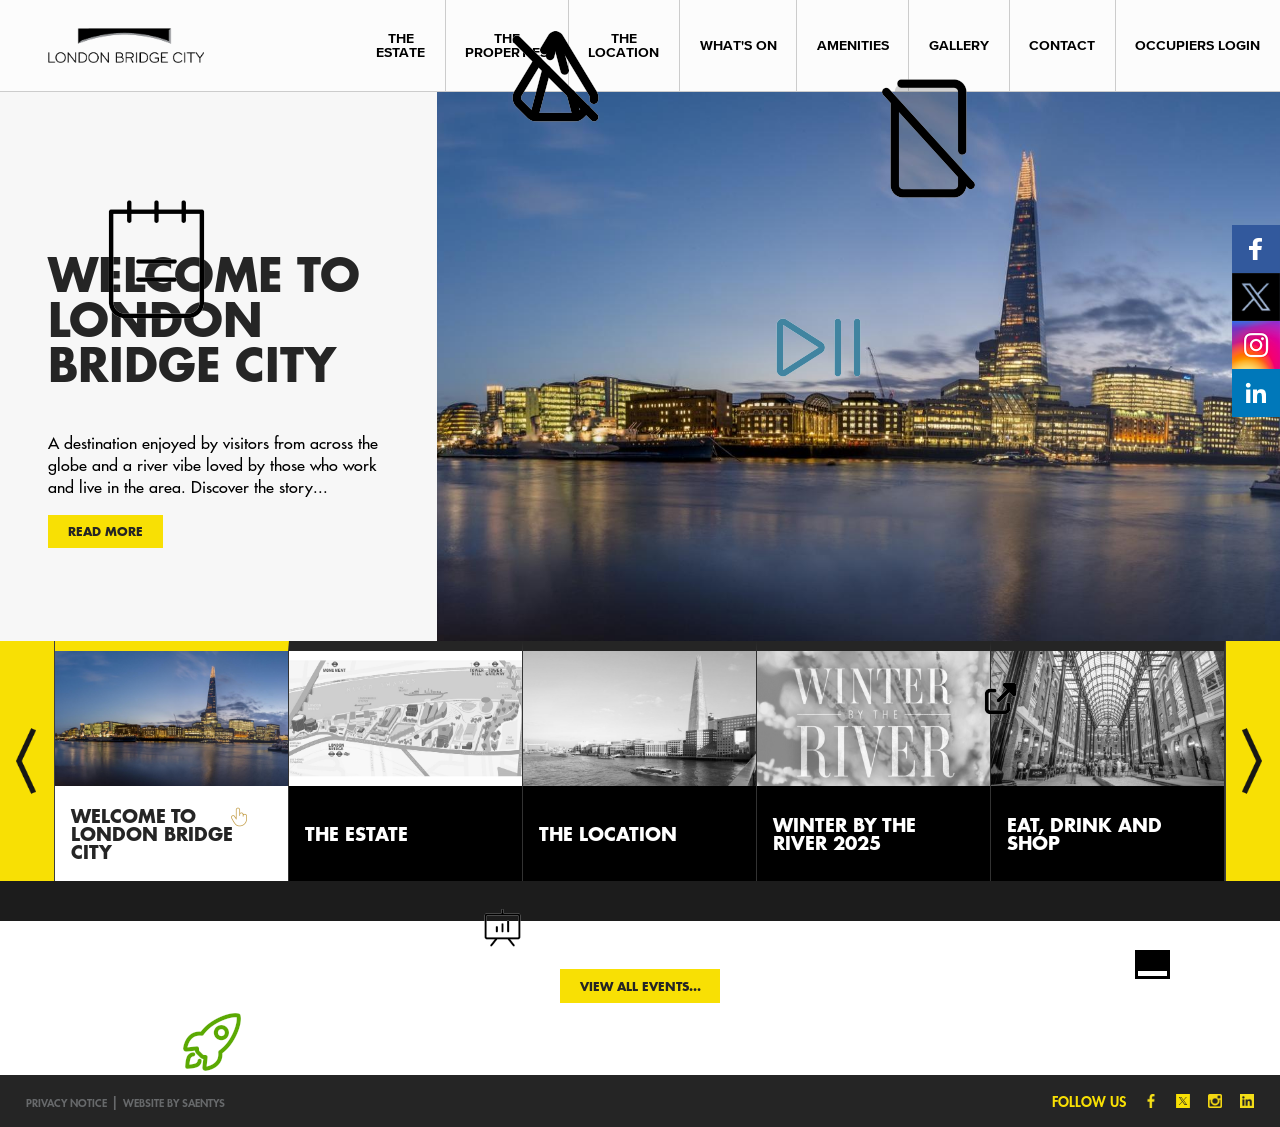  What do you see at coordinates (156, 261) in the screenshot?
I see `open notepad or notes app` at bounding box center [156, 261].